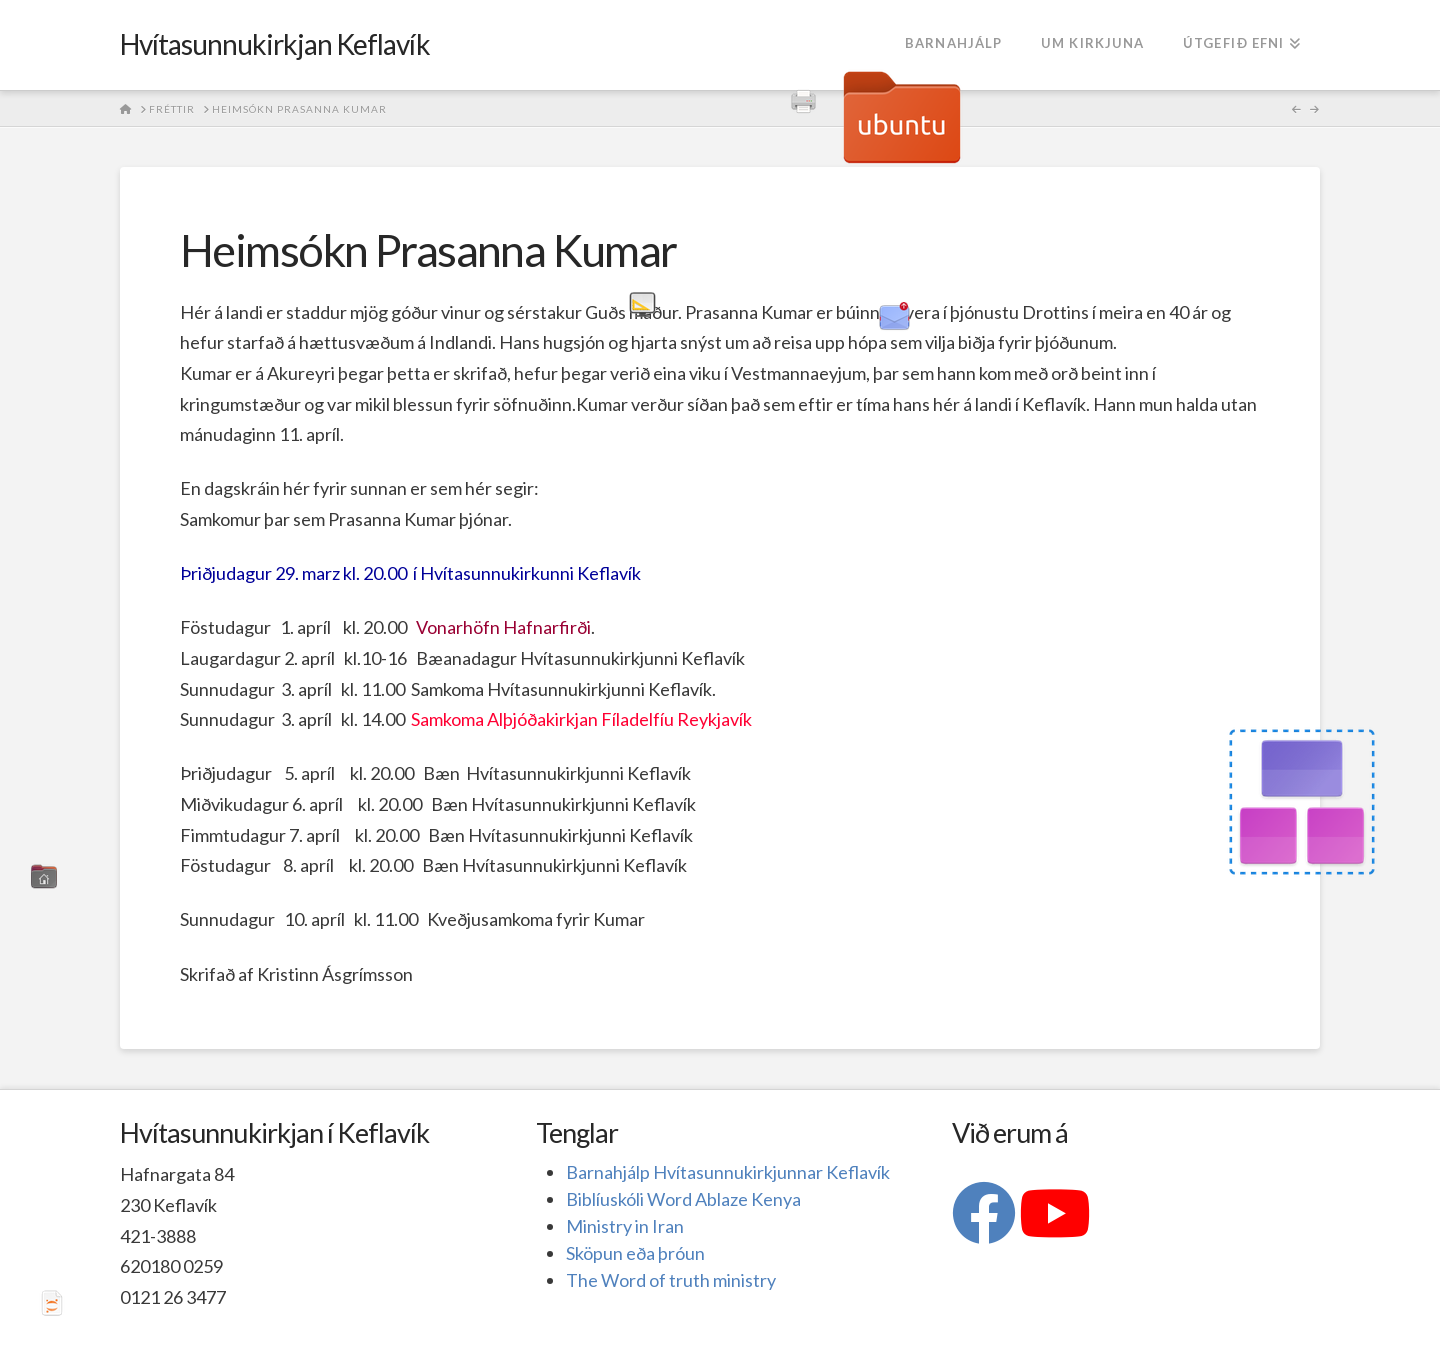 The height and width of the screenshot is (1345, 1440). Describe the element at coordinates (901, 120) in the screenshot. I see `open ubuntu-related files folder` at that location.